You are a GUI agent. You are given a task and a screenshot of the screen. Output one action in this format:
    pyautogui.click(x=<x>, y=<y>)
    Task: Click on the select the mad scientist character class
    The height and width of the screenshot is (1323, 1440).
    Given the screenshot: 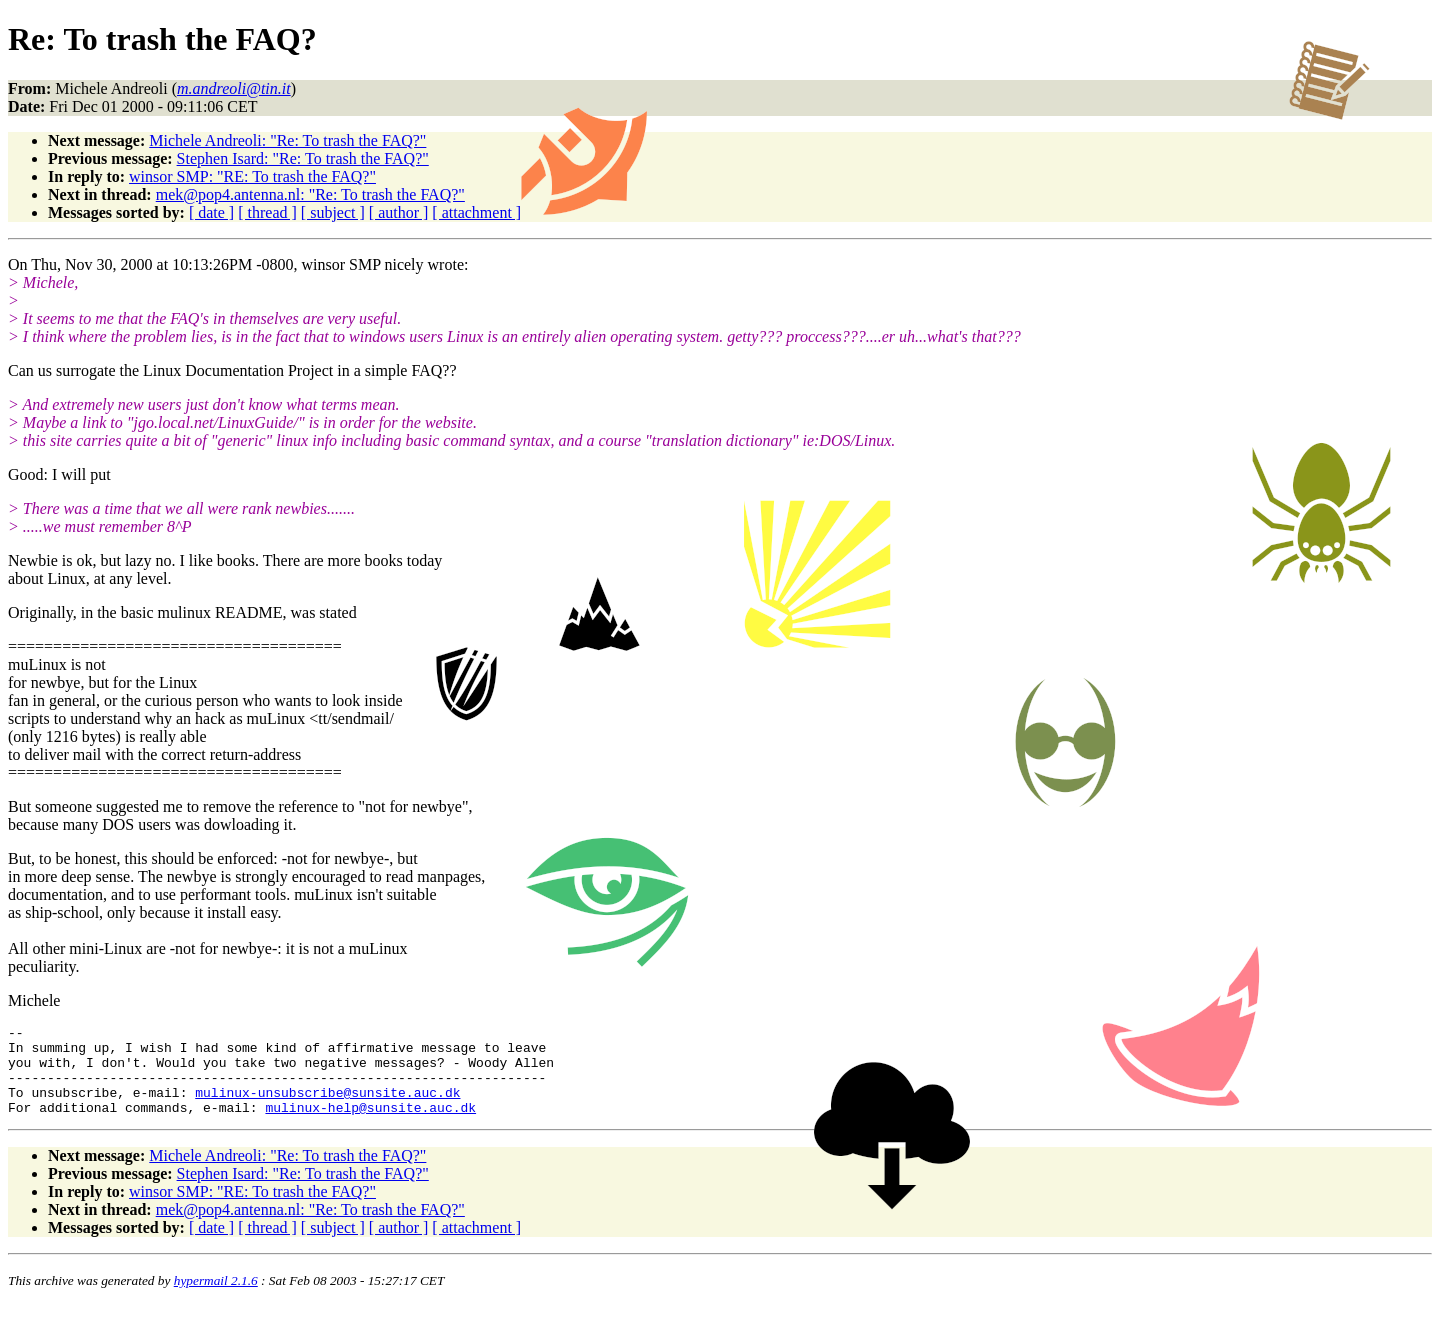 What is the action you would take?
    pyautogui.click(x=1067, y=741)
    